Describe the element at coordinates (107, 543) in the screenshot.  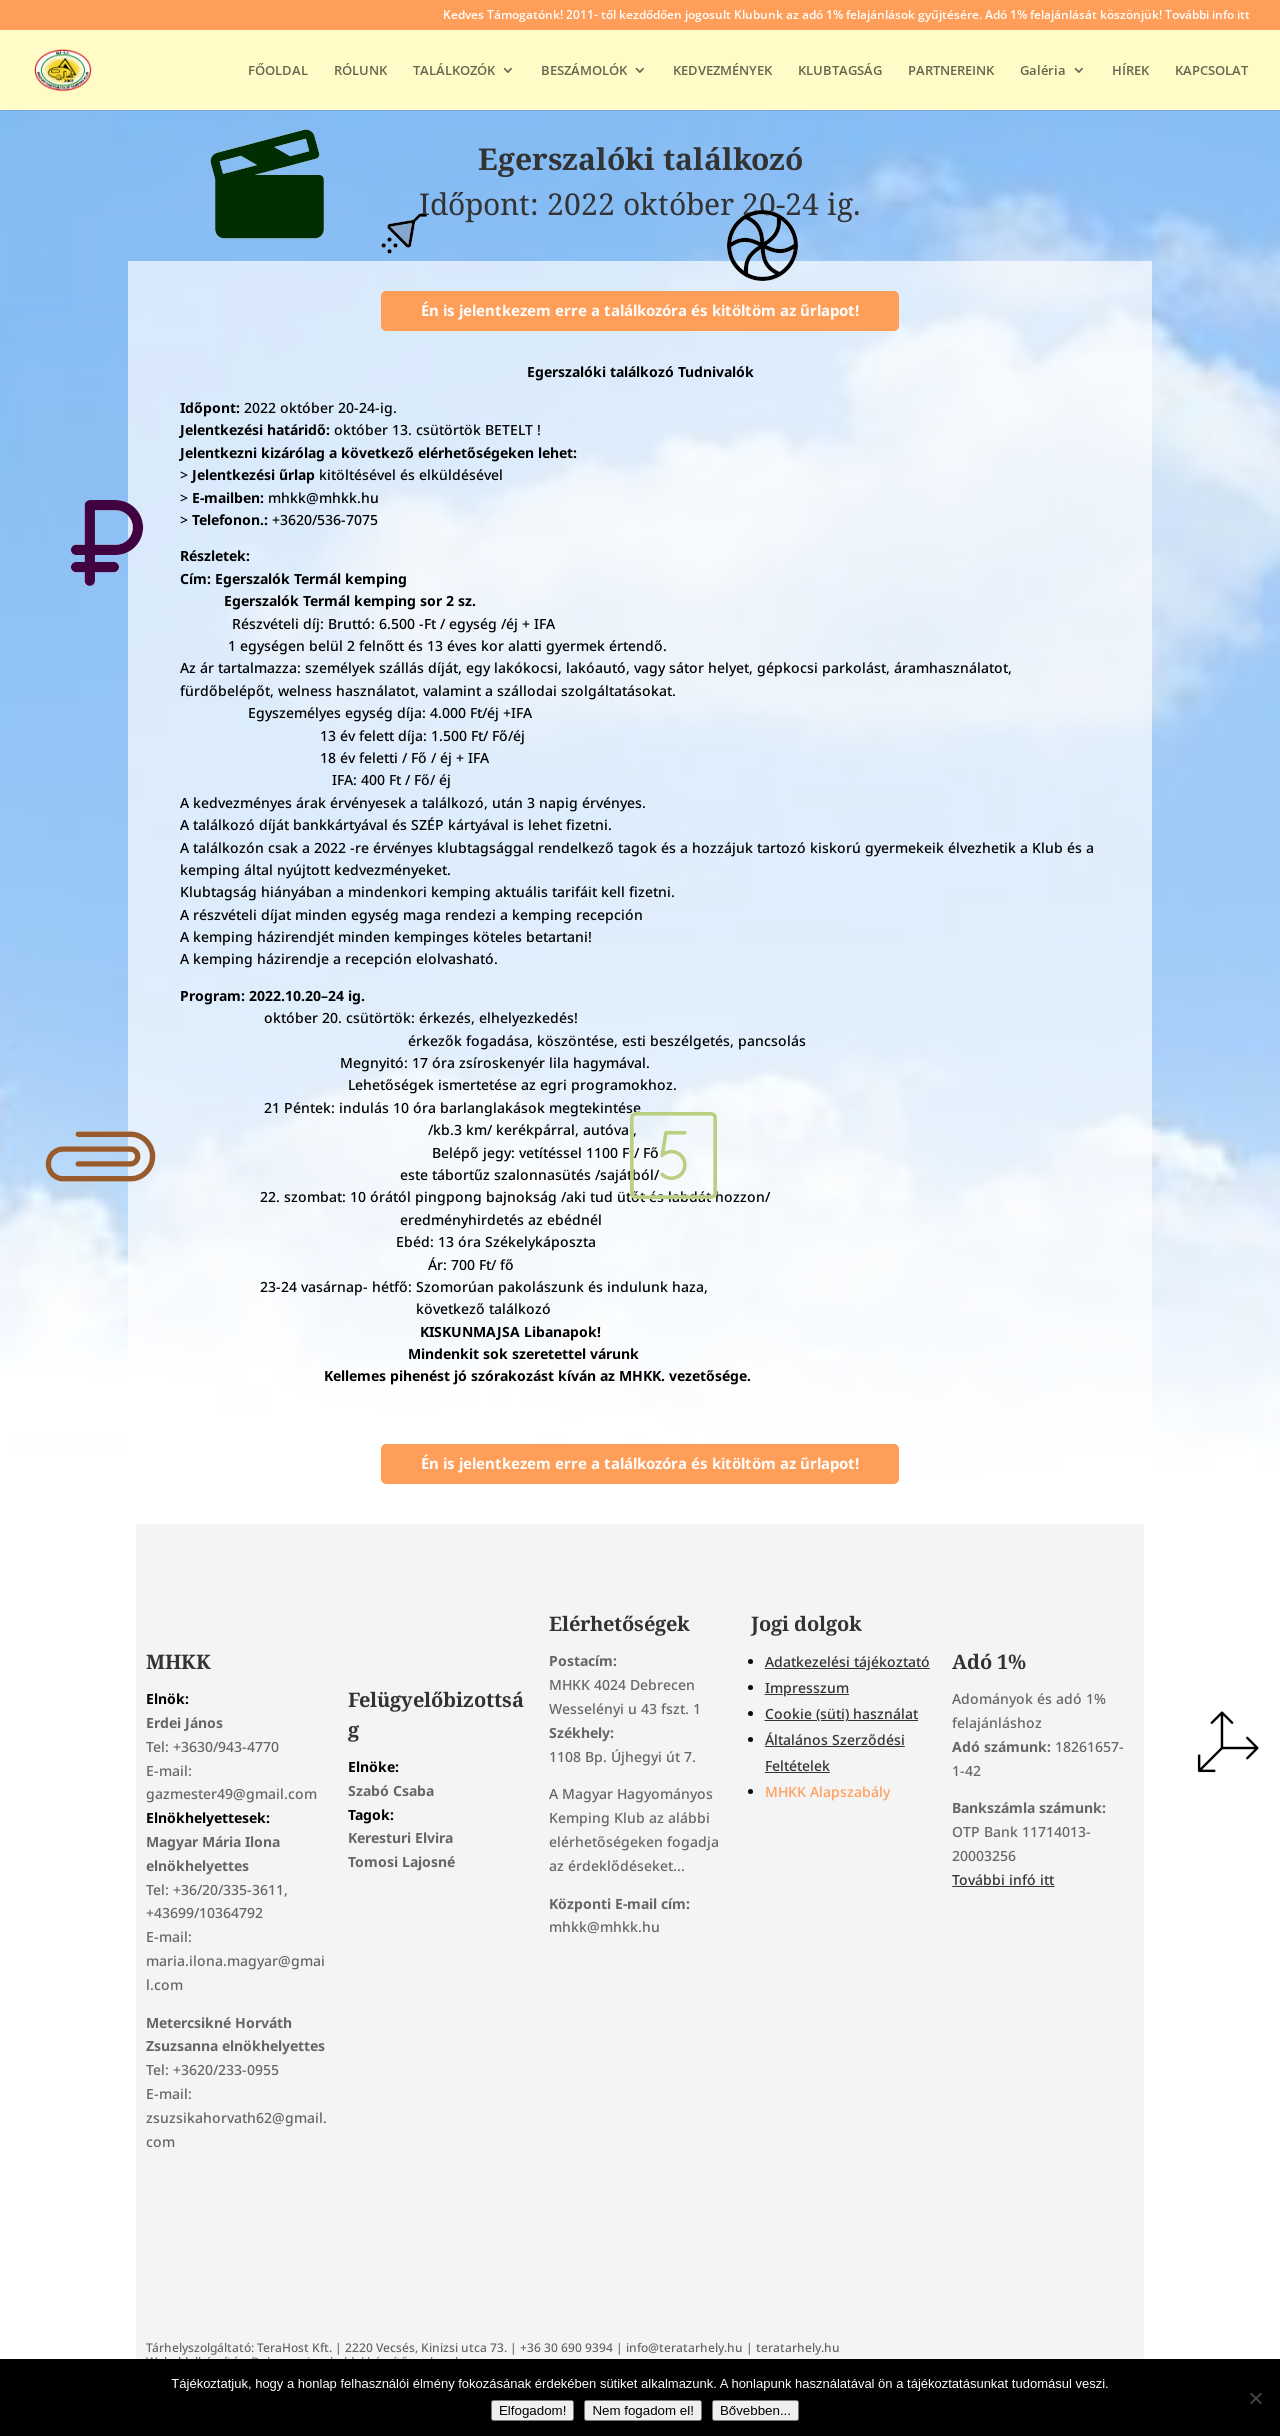
I see `indicates russian ruble currency` at that location.